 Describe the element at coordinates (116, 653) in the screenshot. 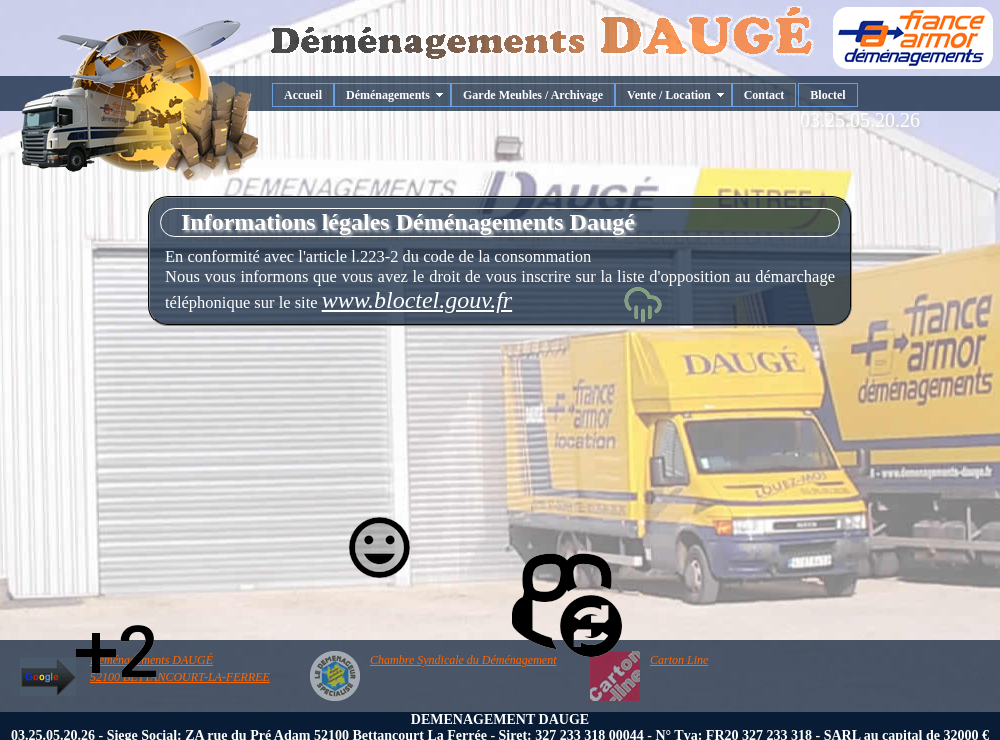

I see `increase exposure by 2 stops in photo editing` at that location.